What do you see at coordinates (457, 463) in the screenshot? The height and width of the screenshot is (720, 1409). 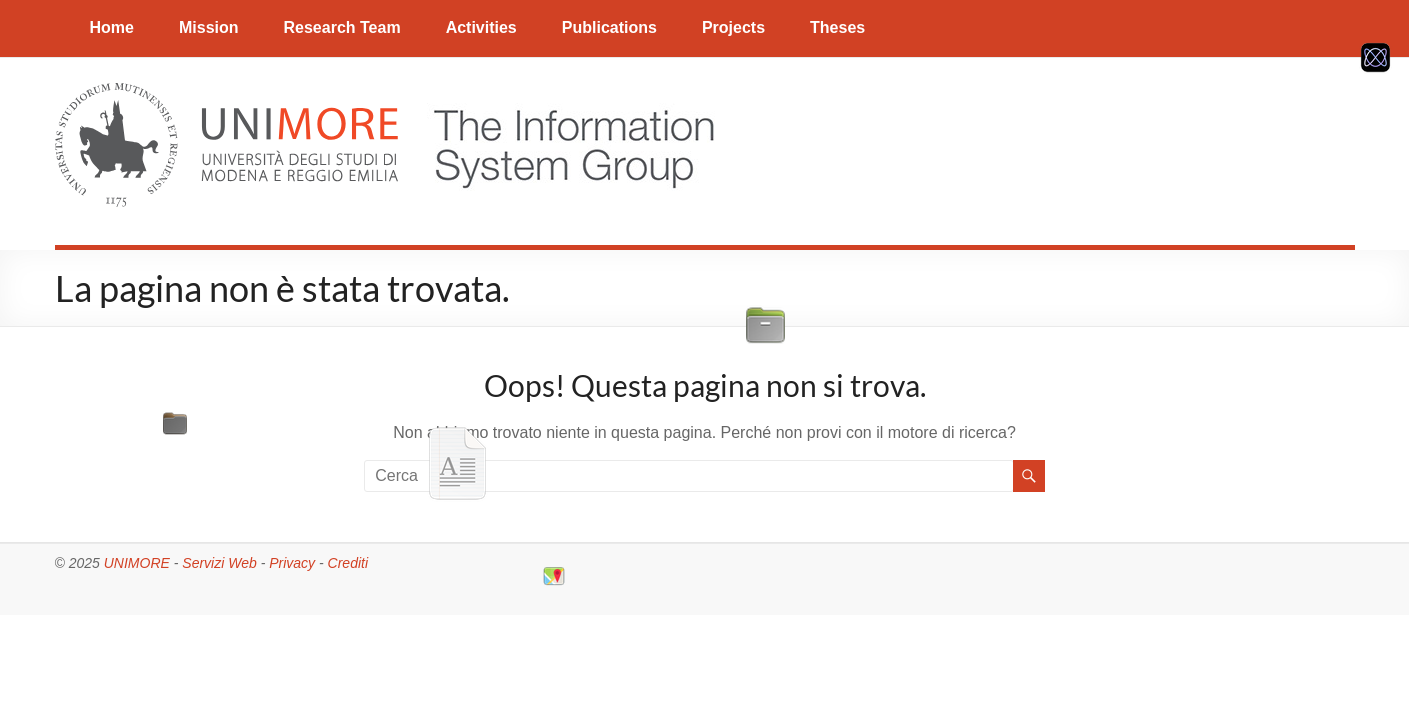 I see `open a rich text document` at bounding box center [457, 463].